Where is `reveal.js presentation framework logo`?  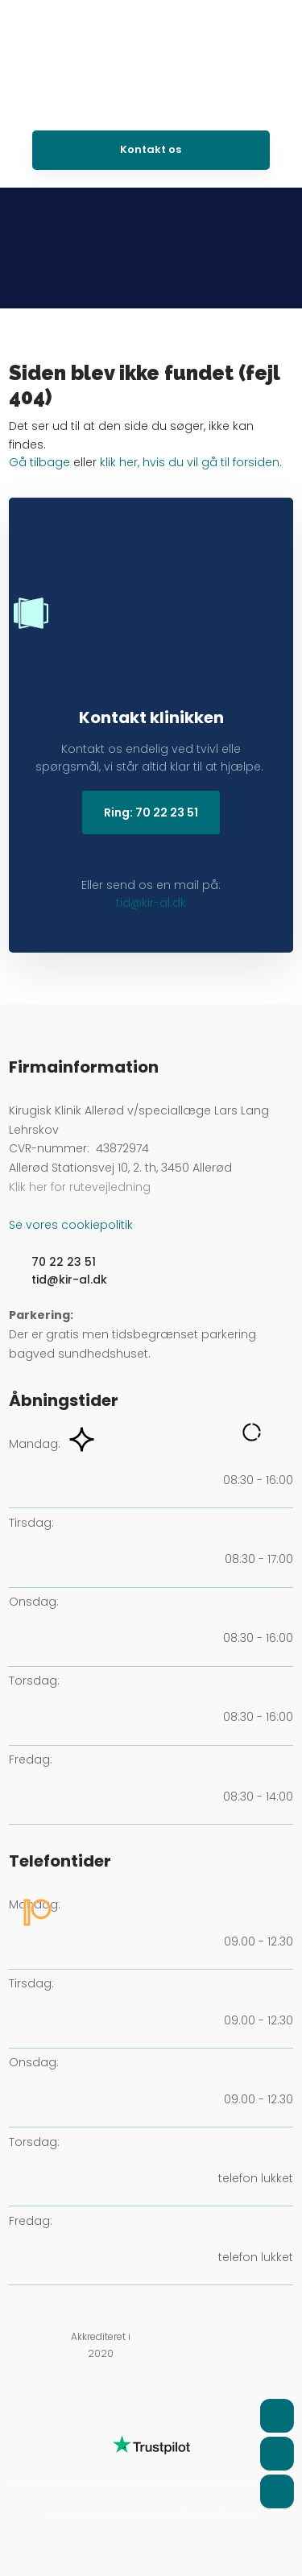
reveal.js presentation framework logo is located at coordinates (31, 613).